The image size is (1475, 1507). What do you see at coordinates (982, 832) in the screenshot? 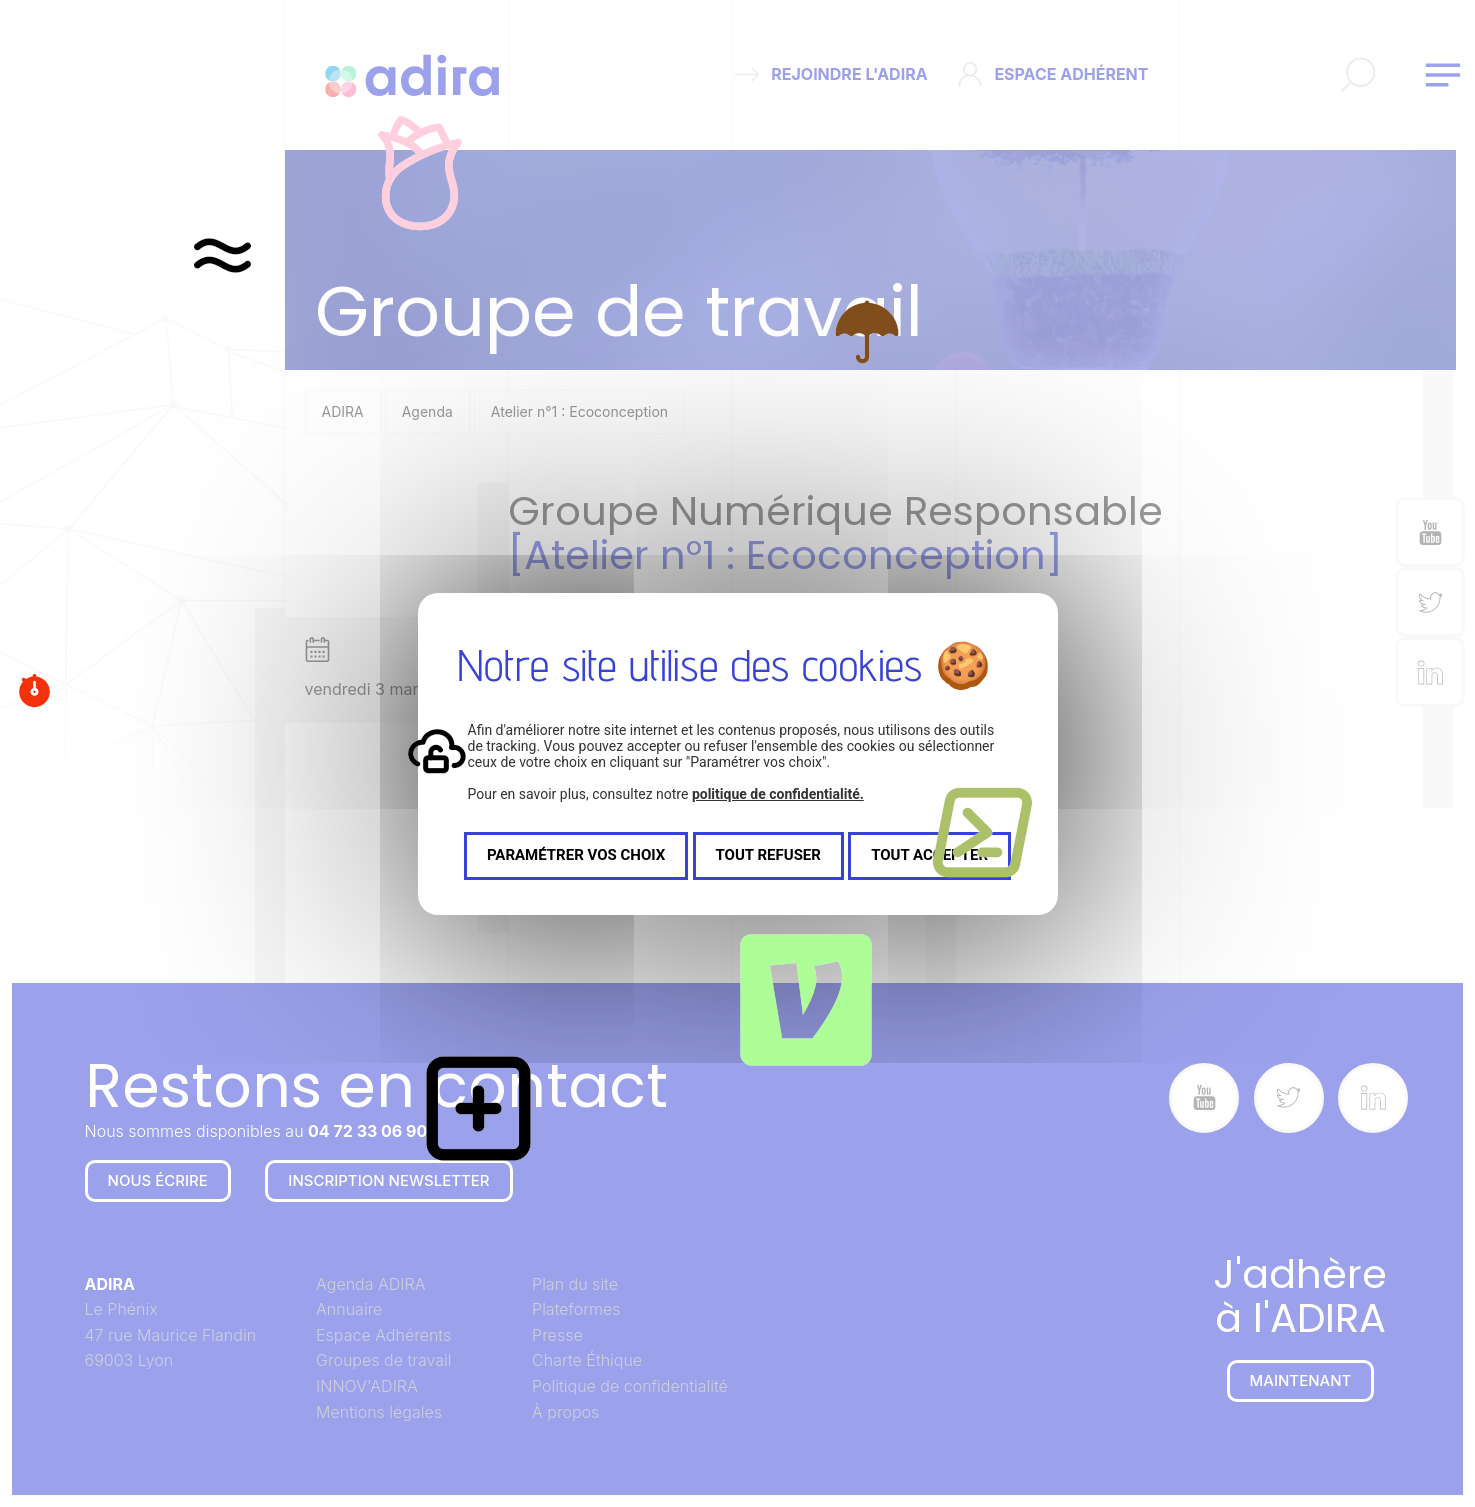
I see `open powershell terminal` at bounding box center [982, 832].